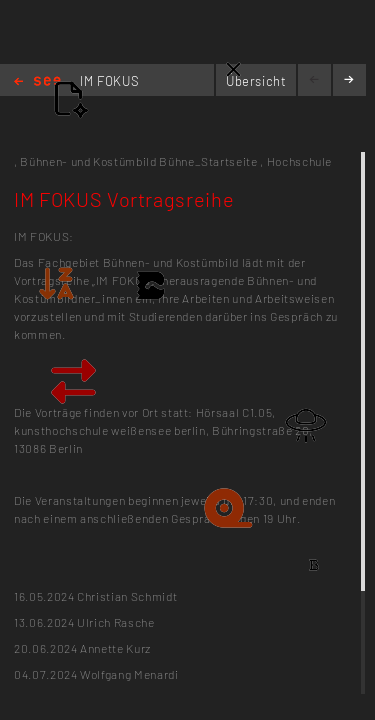  Describe the element at coordinates (233, 69) in the screenshot. I see `close a window or dialog` at that location.